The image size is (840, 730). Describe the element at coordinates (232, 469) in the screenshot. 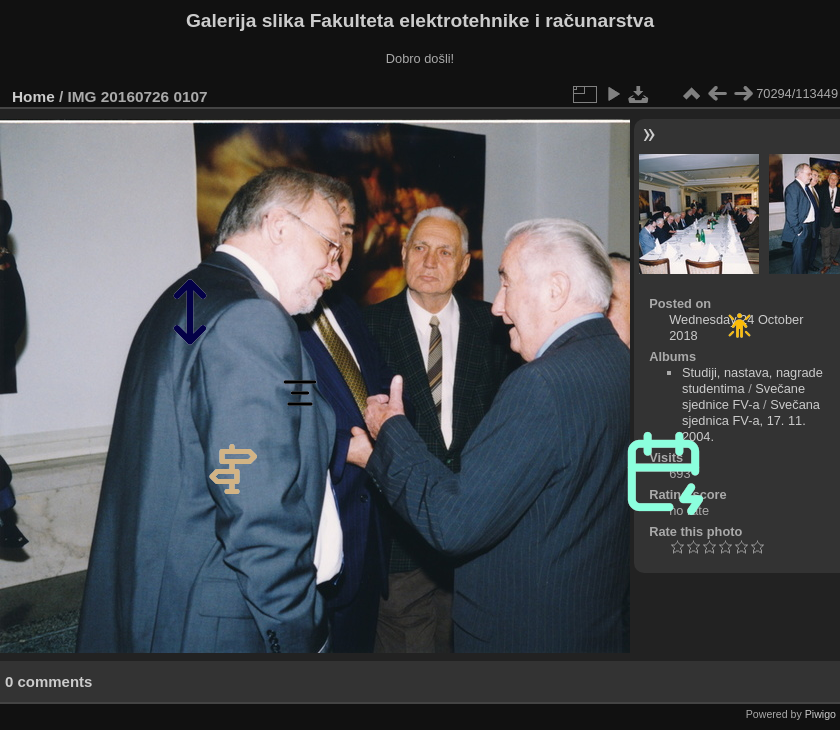

I see `get directions to a destination` at that location.